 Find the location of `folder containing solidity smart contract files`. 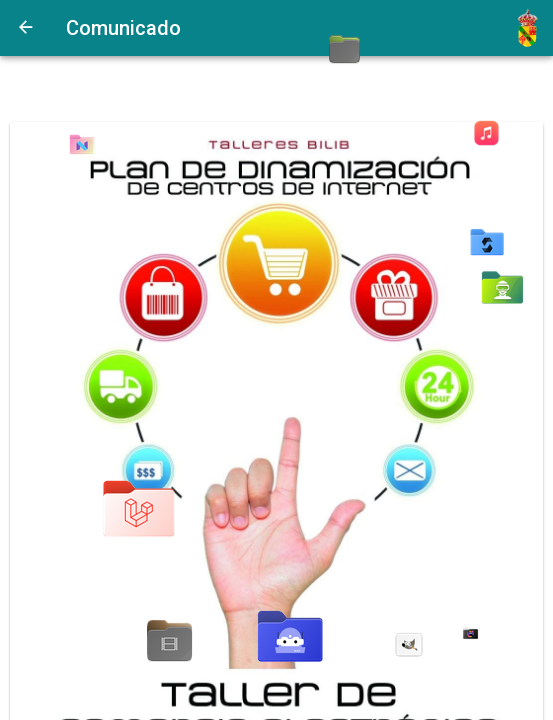

folder containing solidity smart contract files is located at coordinates (487, 243).